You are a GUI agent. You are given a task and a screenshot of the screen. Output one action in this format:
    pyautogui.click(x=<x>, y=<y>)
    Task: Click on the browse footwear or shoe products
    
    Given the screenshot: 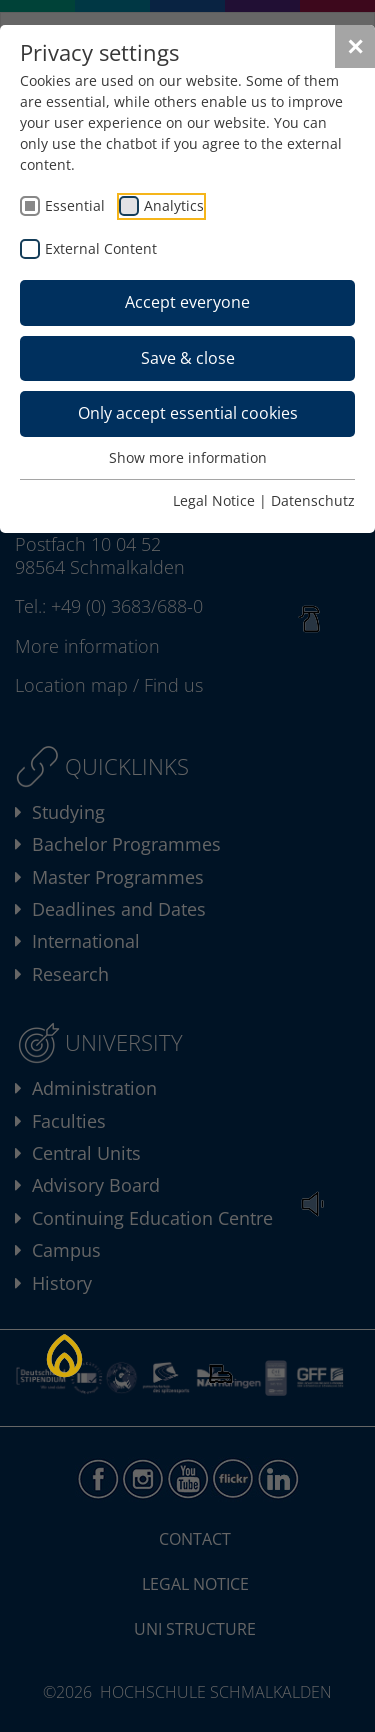 What is the action you would take?
    pyautogui.click(x=220, y=1374)
    